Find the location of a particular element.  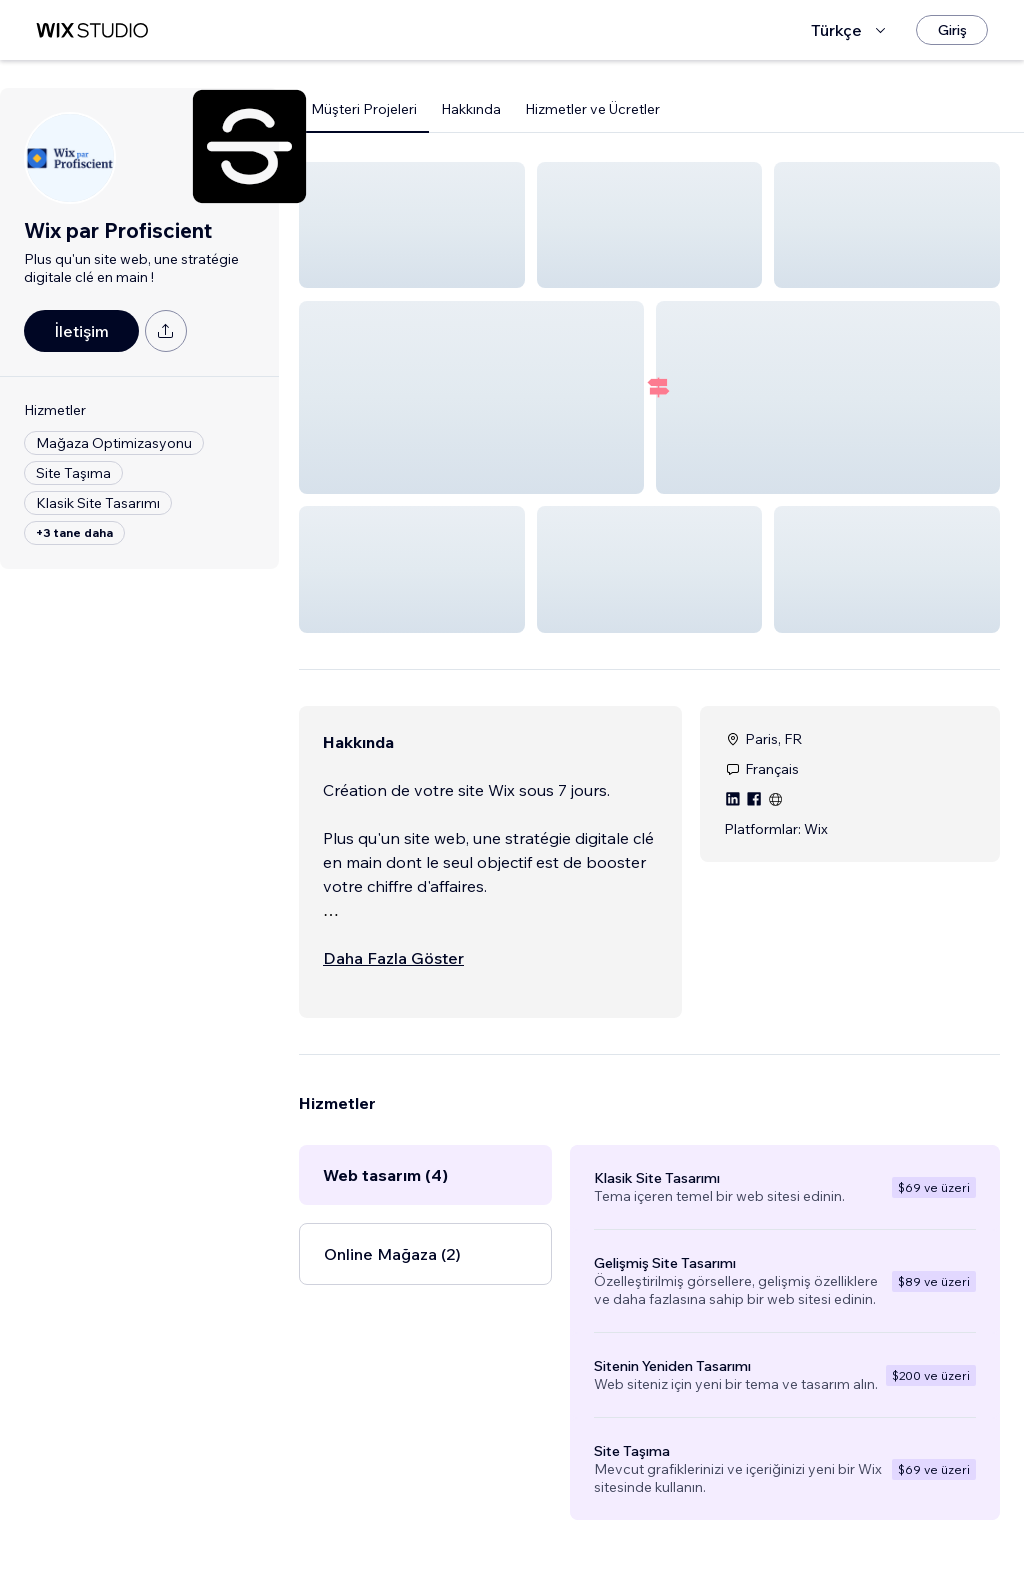

apply strikethrough formatting to selected text is located at coordinates (249, 146).